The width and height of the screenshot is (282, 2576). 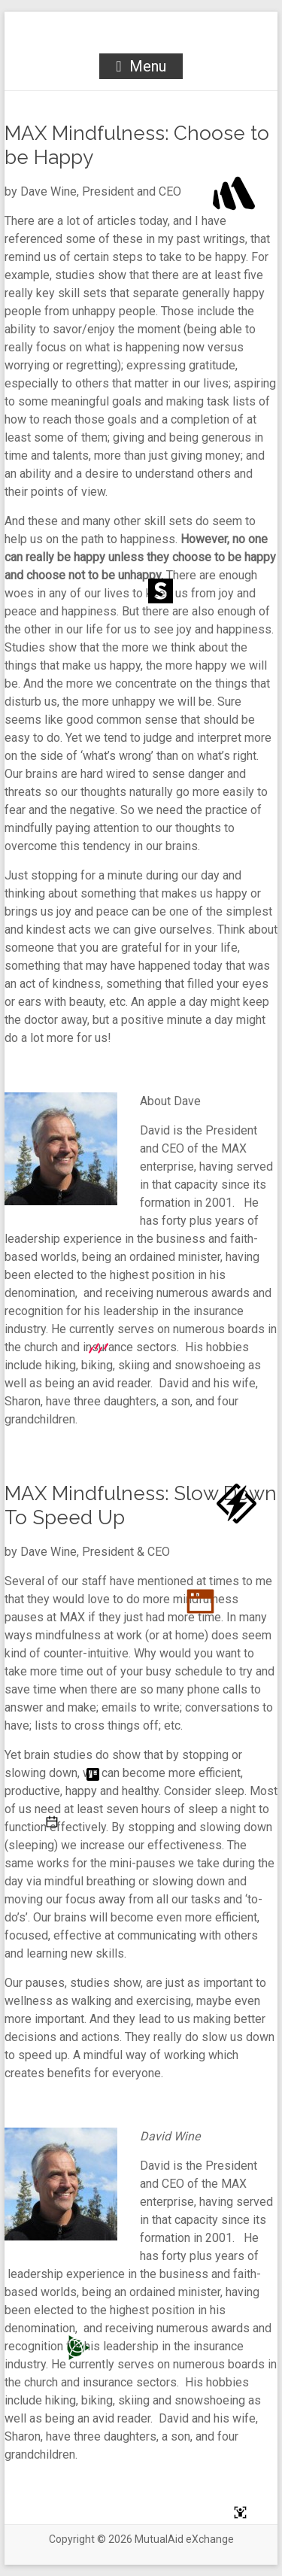 What do you see at coordinates (236, 1503) in the screenshot?
I see `honeybadger application monitoring service logo` at bounding box center [236, 1503].